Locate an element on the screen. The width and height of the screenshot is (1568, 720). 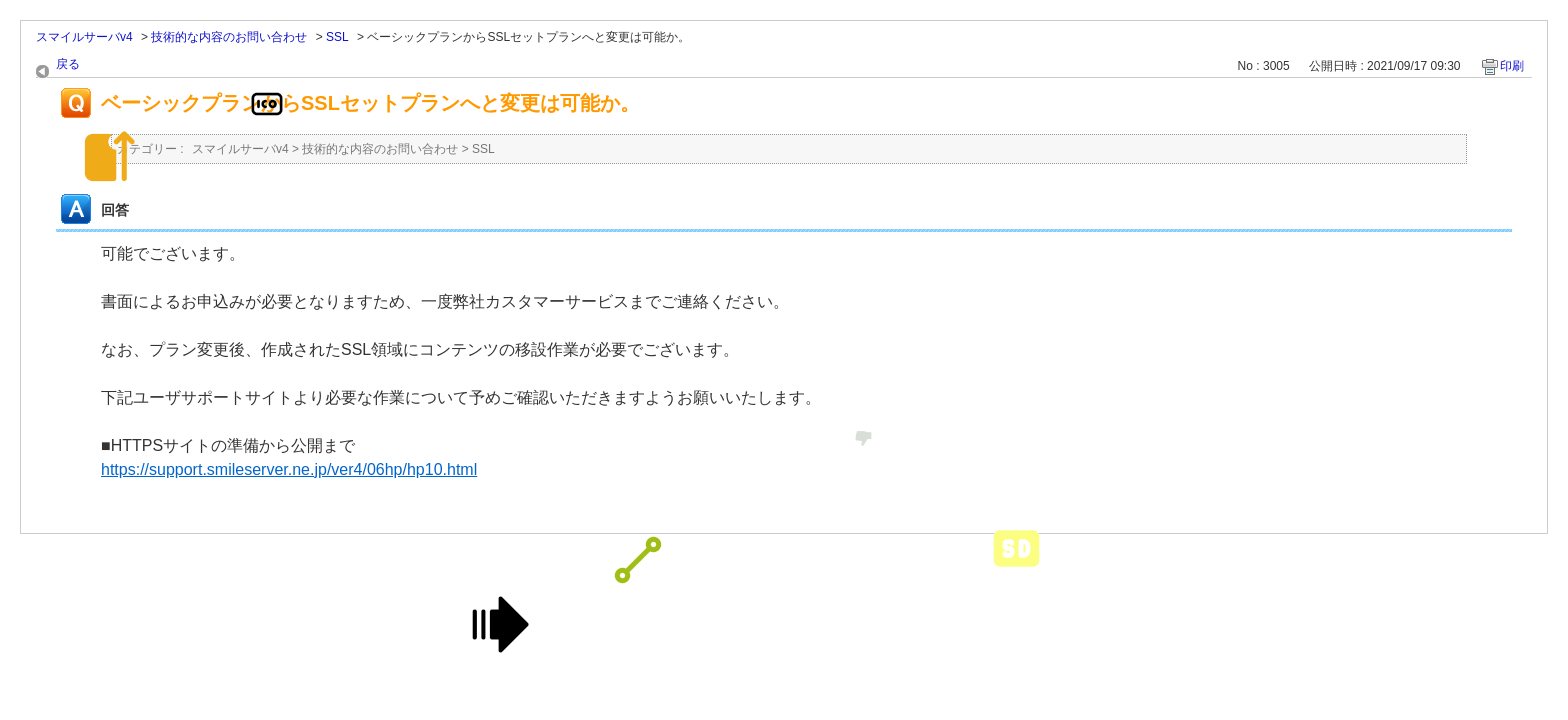
indicates standard definition video quality is located at coordinates (1016, 548).